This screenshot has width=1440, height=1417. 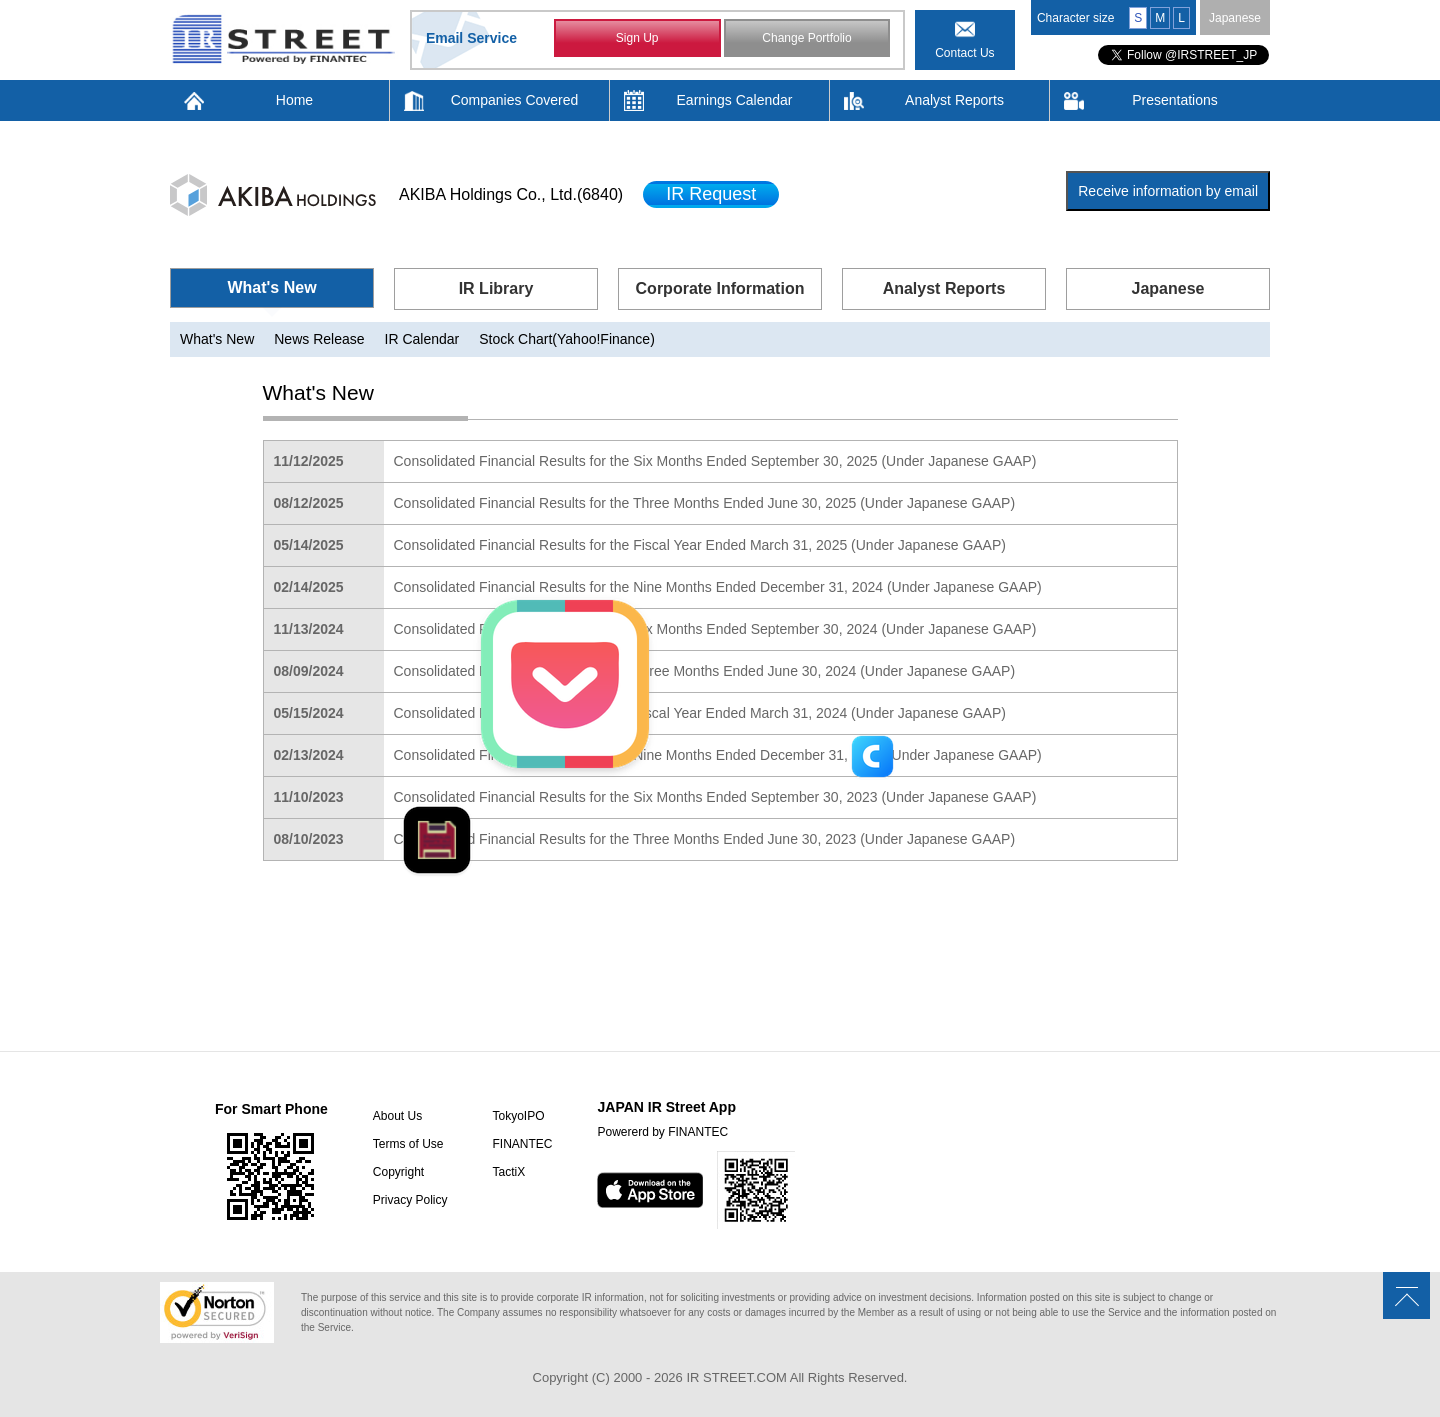 What do you see at coordinates (565, 684) in the screenshot?
I see `open the pocket app to view saved articles` at bounding box center [565, 684].